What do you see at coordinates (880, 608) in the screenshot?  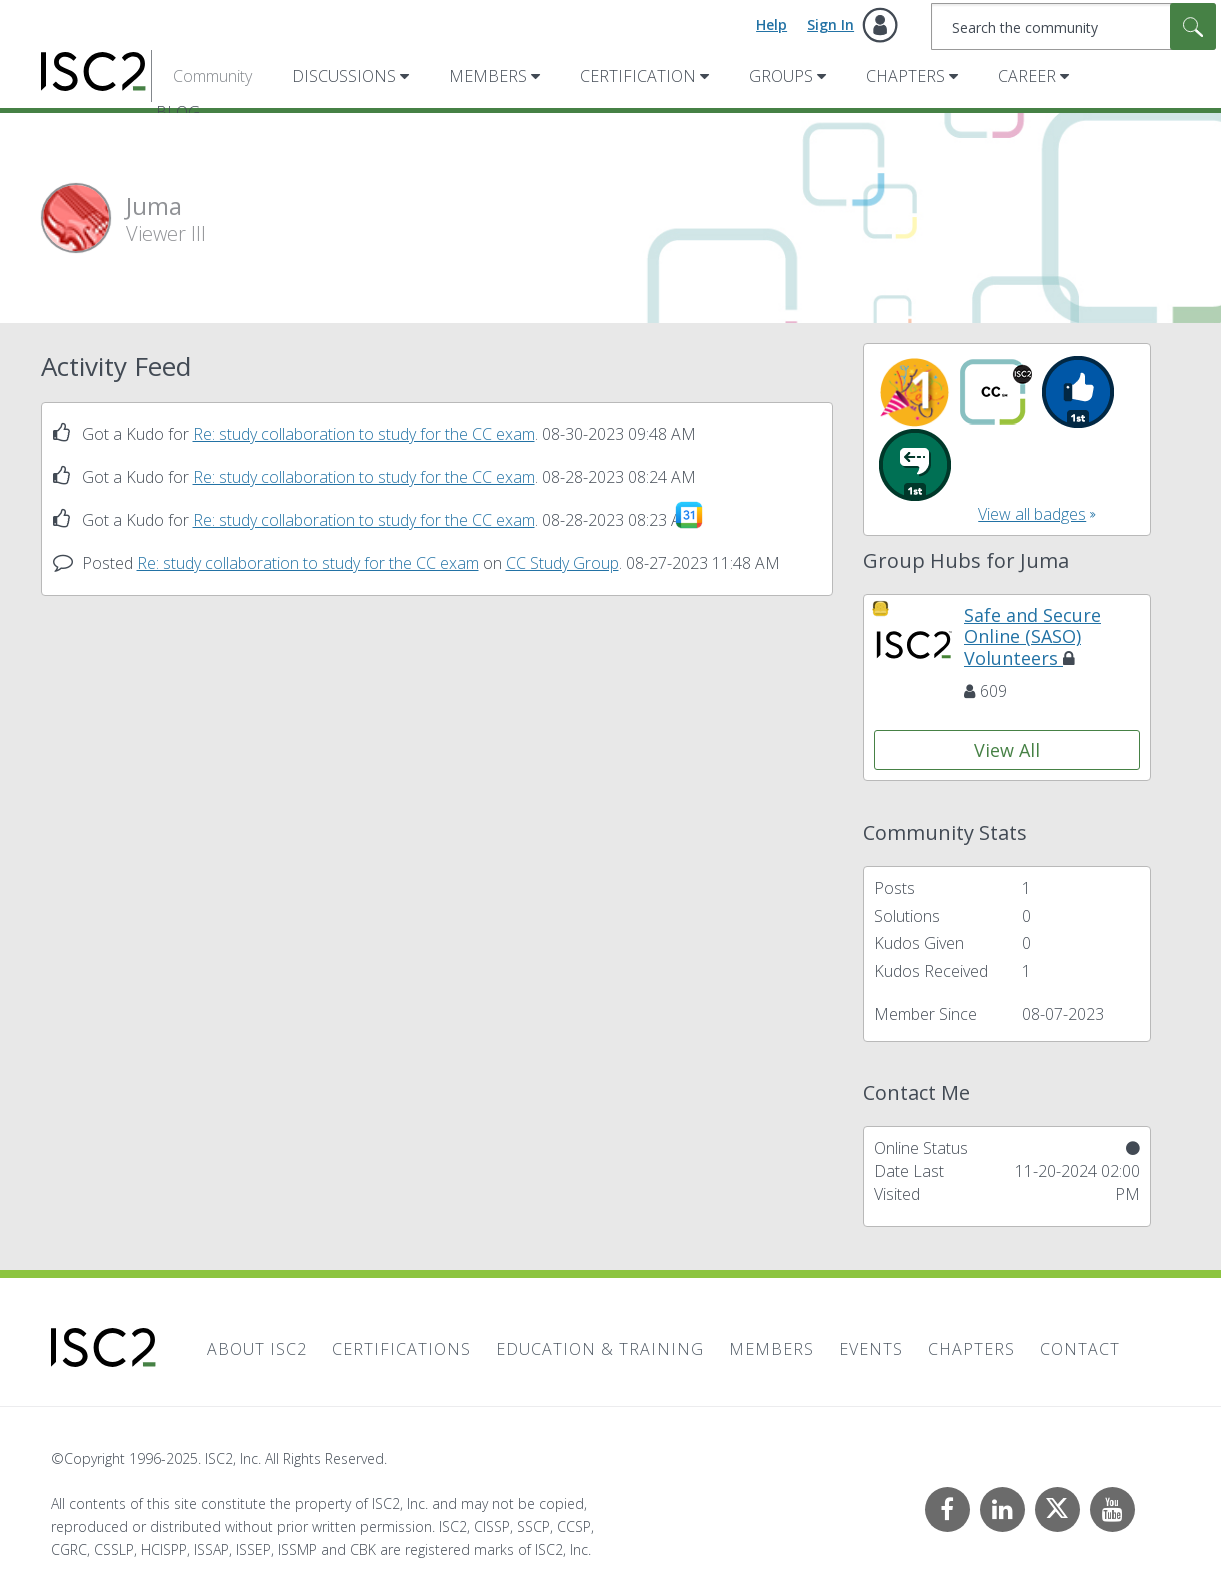 I see `open Girens media player app` at bounding box center [880, 608].